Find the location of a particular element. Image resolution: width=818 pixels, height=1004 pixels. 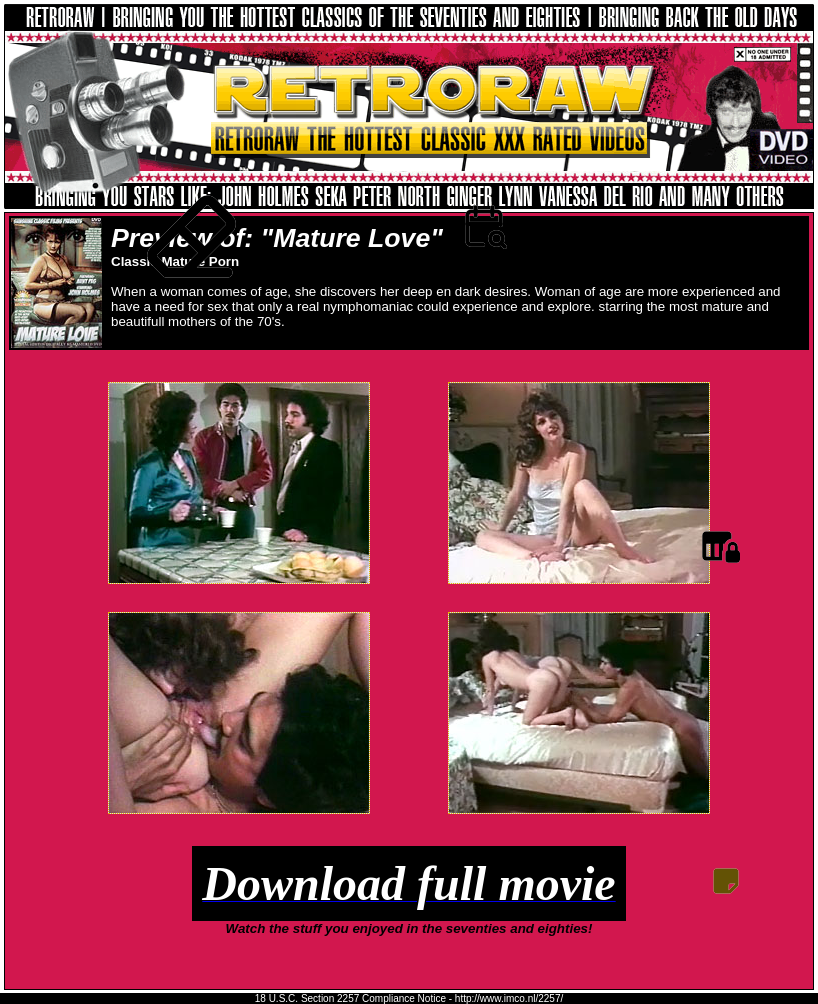

search for events or dates in your calendar is located at coordinates (484, 226).